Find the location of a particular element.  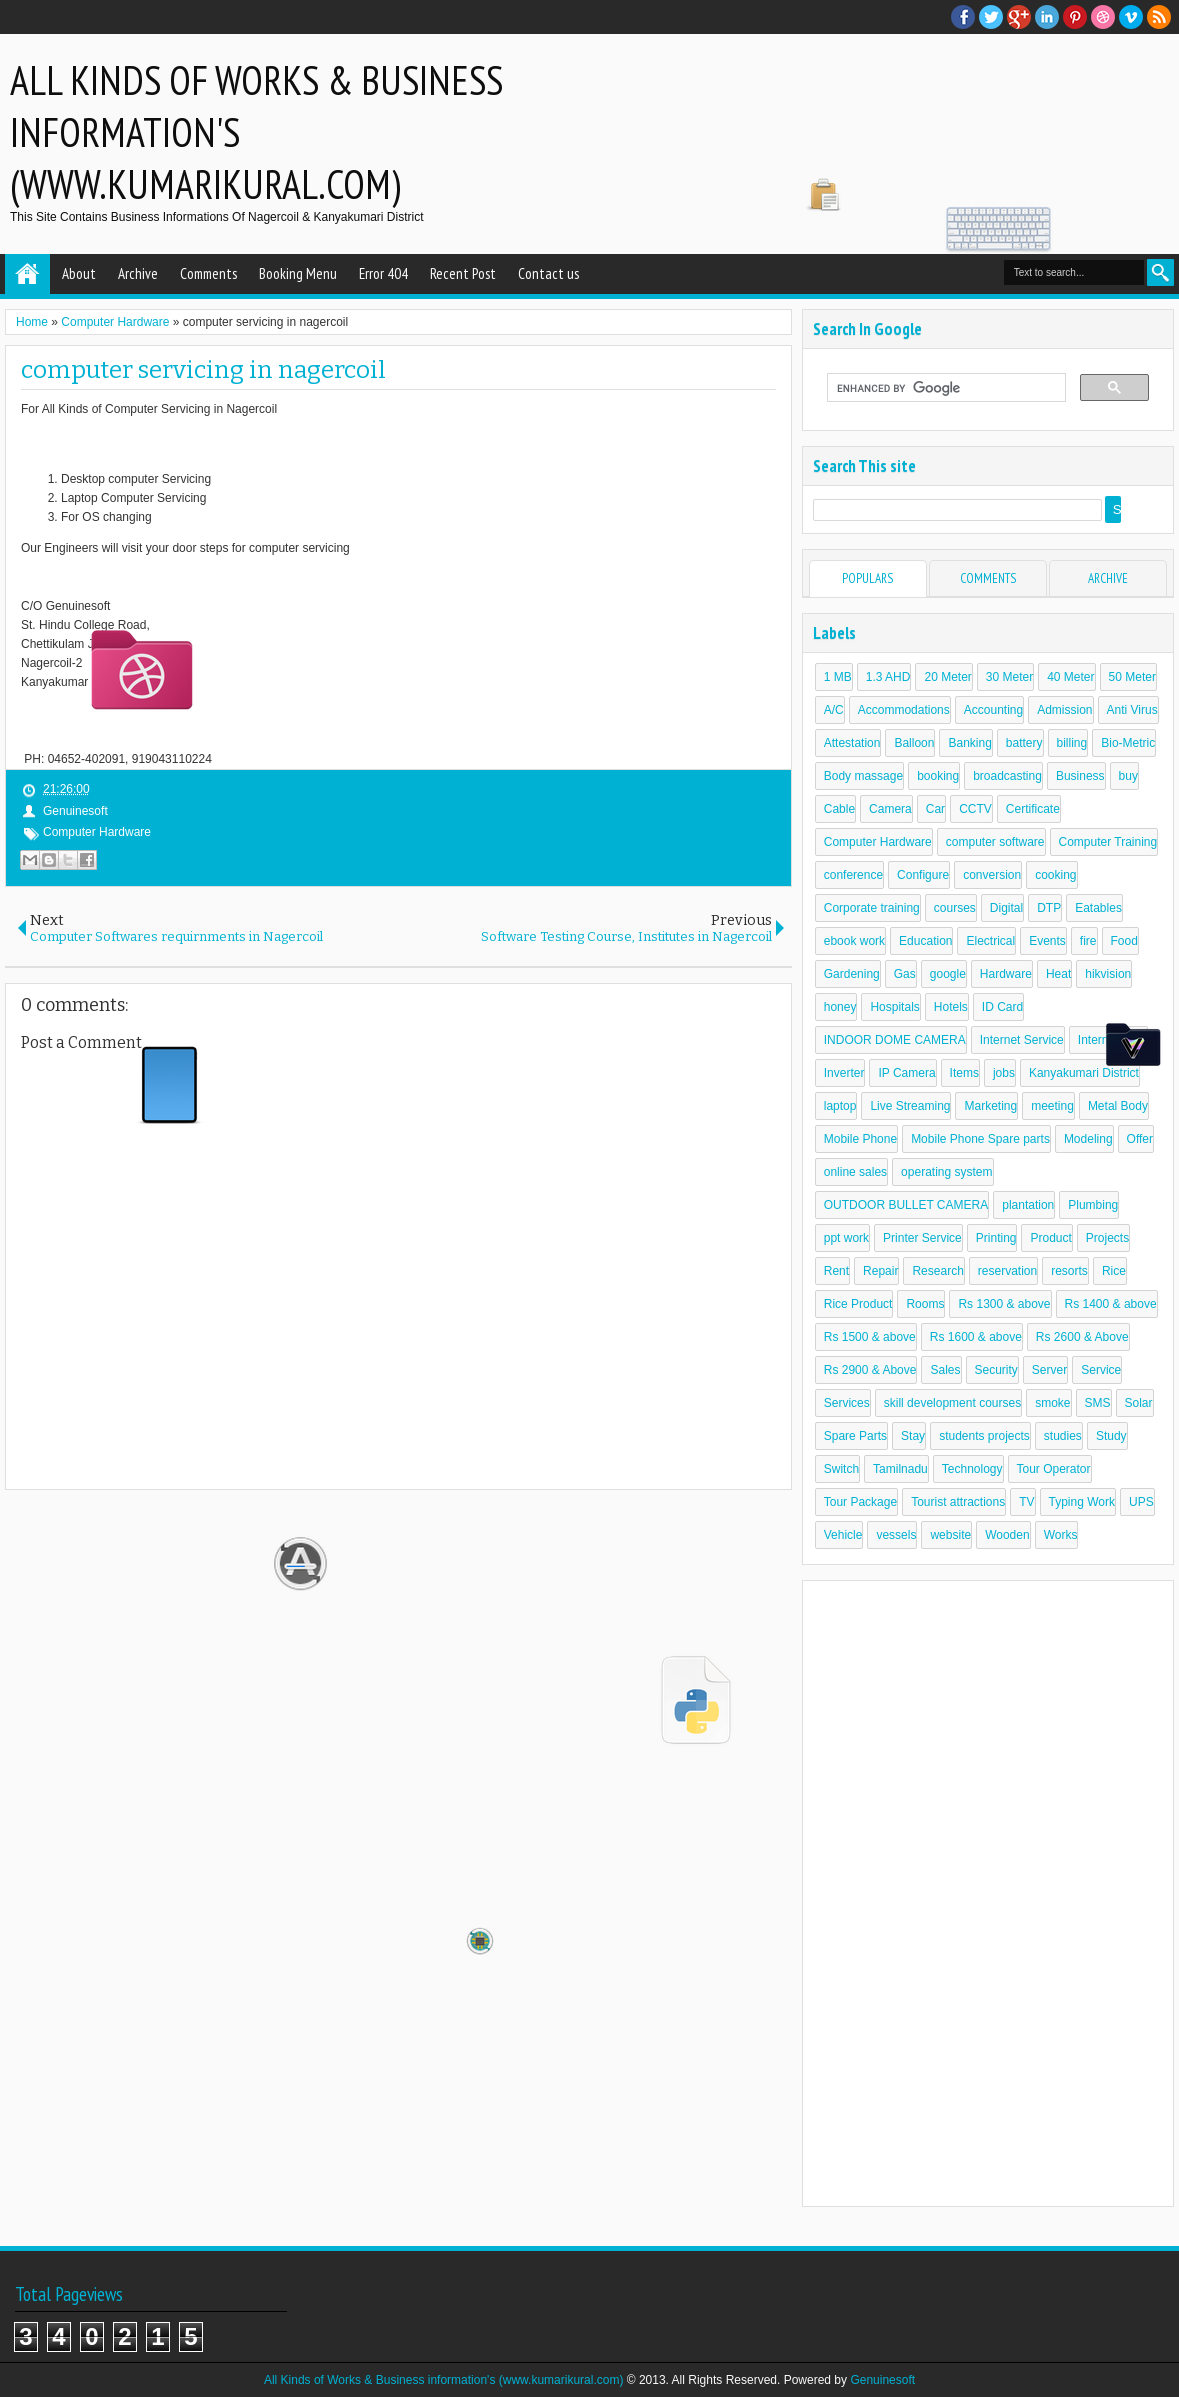

a python 3 source code file is located at coordinates (696, 1700).